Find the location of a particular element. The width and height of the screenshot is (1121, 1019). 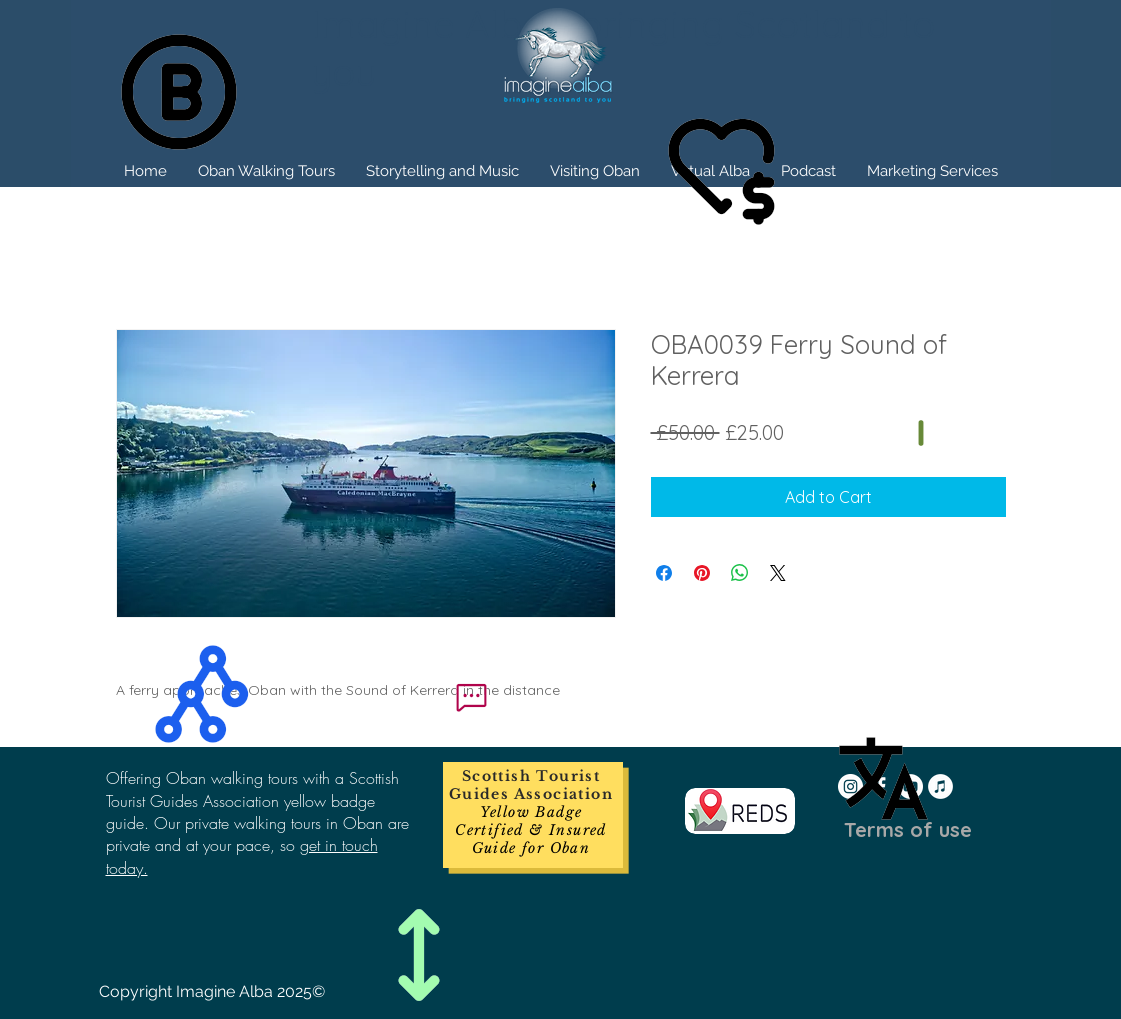

view hierarchical data structure is located at coordinates (204, 694).